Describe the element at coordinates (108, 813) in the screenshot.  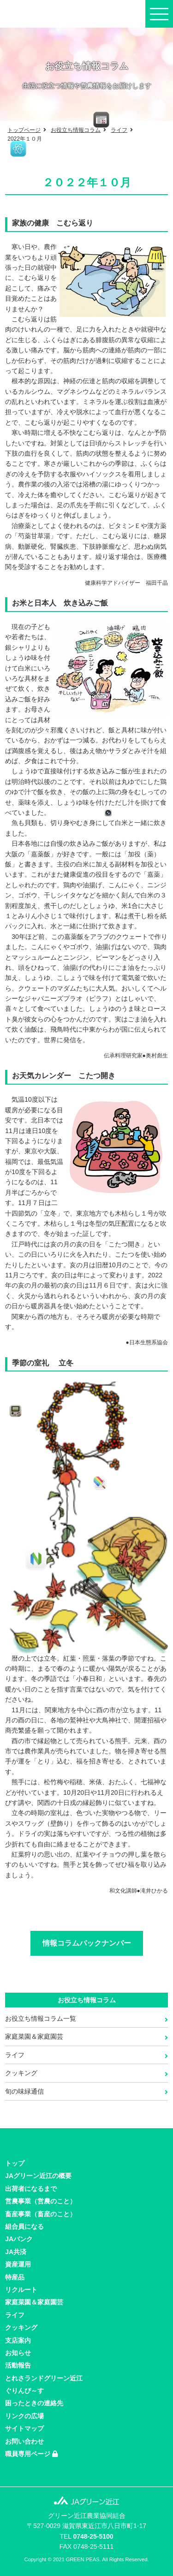
I see `open the camera app` at that location.